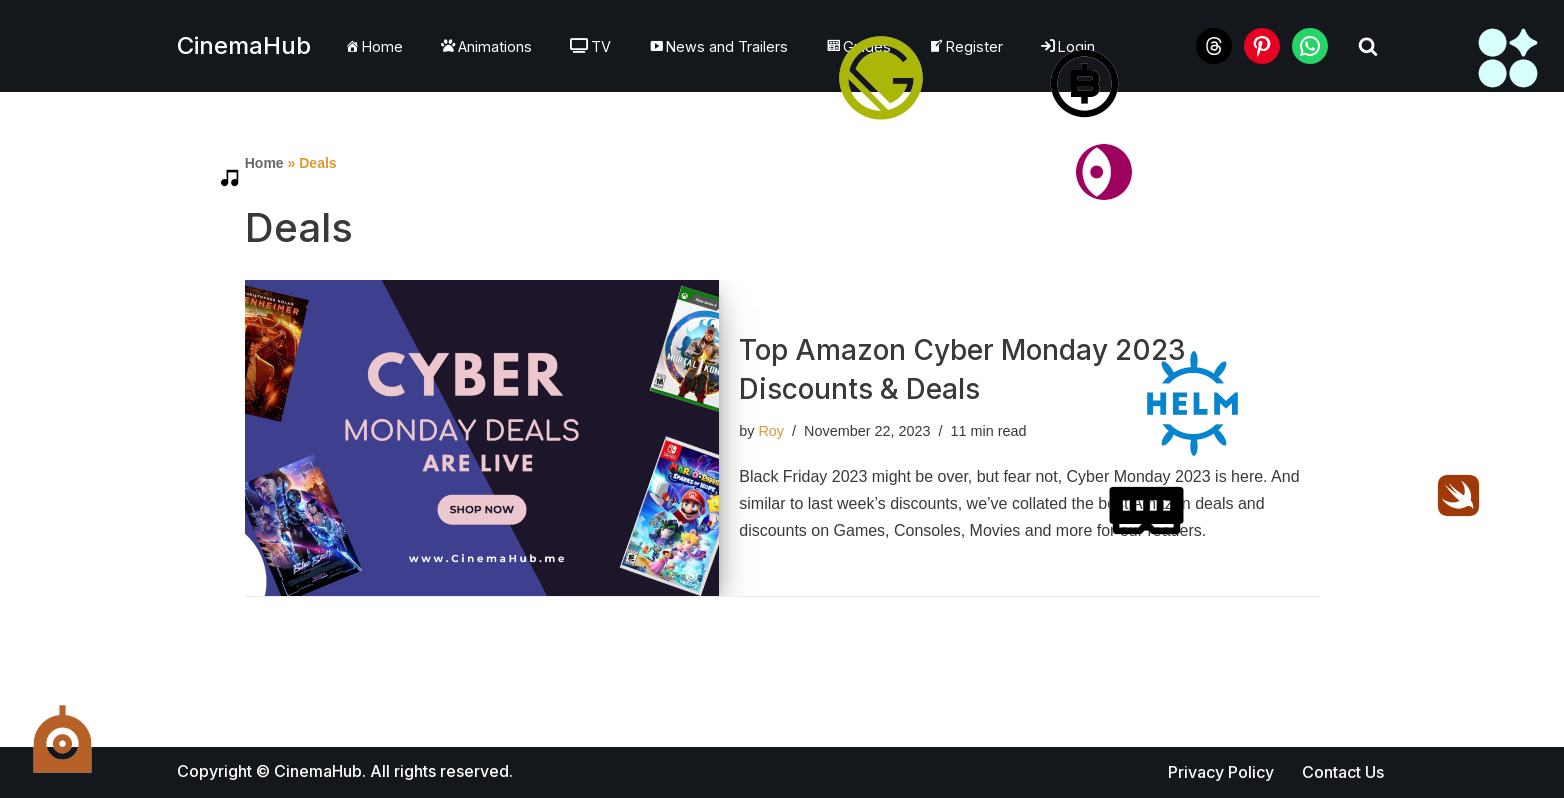 The width and height of the screenshot is (1564, 798). What do you see at coordinates (1192, 403) in the screenshot?
I see `helm logo - kubernetes package manager branding` at bounding box center [1192, 403].